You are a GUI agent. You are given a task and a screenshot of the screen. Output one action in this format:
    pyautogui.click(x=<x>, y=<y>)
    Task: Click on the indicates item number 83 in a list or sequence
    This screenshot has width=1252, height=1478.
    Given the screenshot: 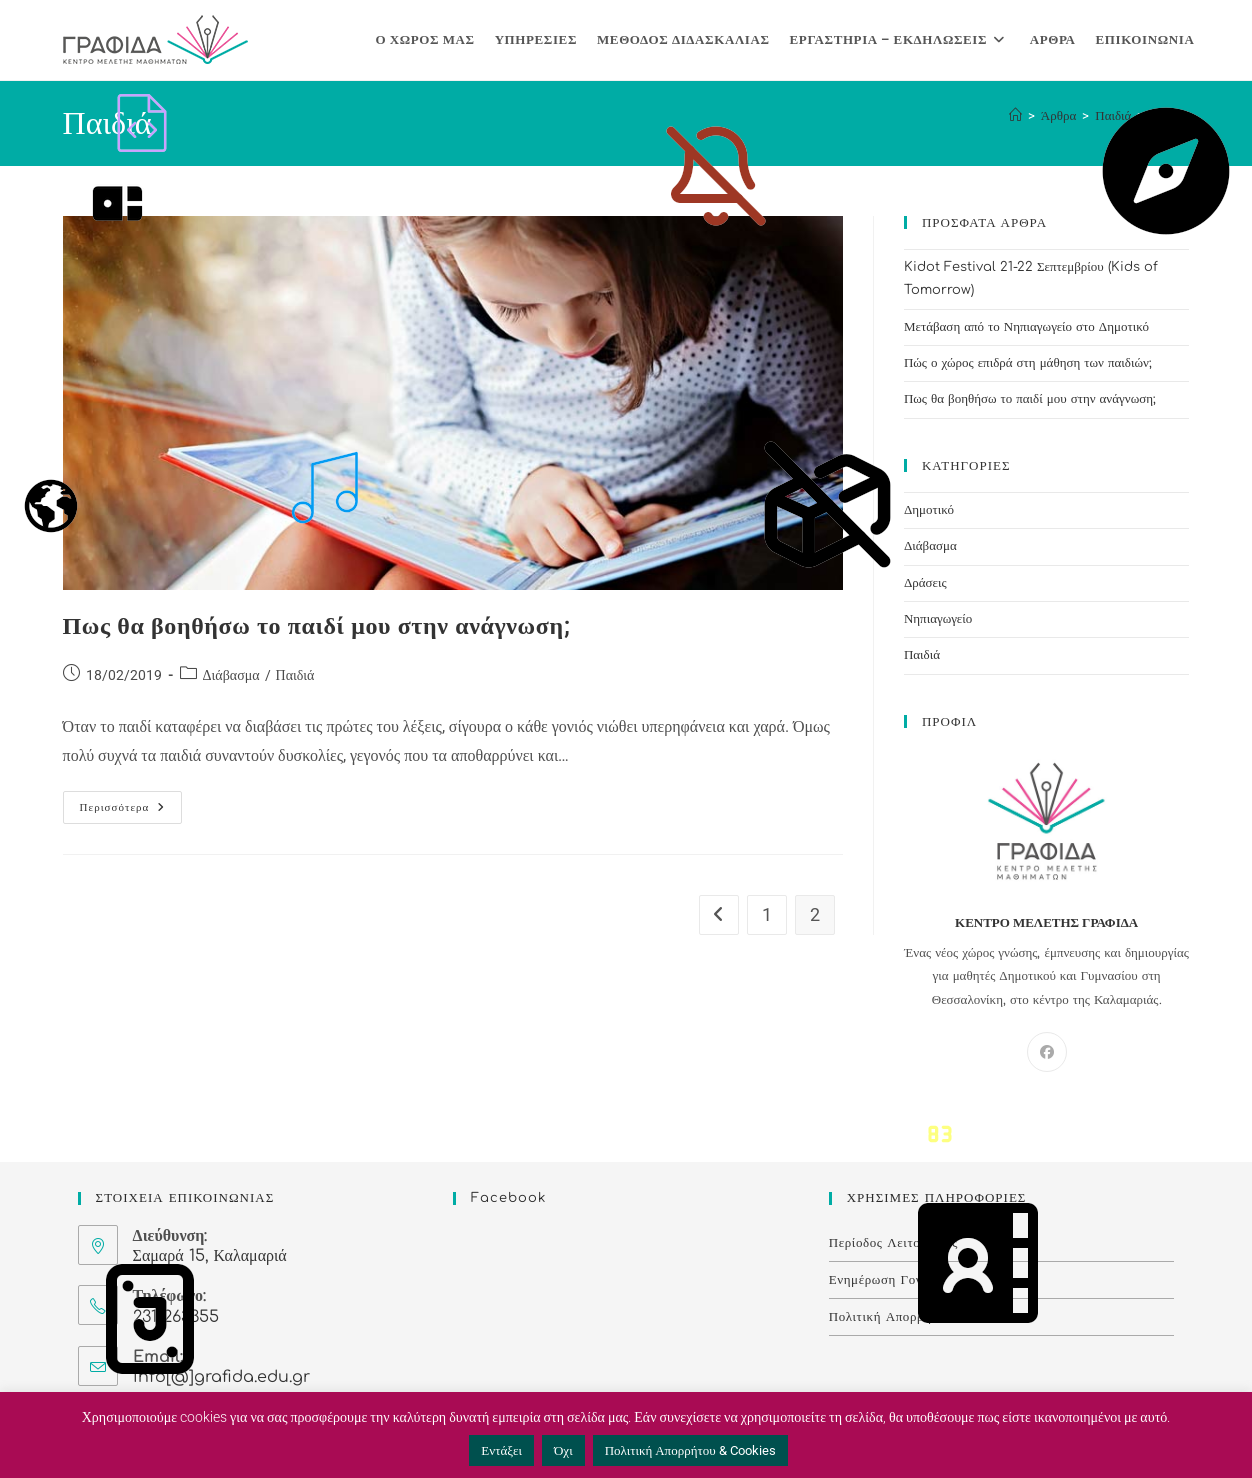 What is the action you would take?
    pyautogui.click(x=940, y=1134)
    